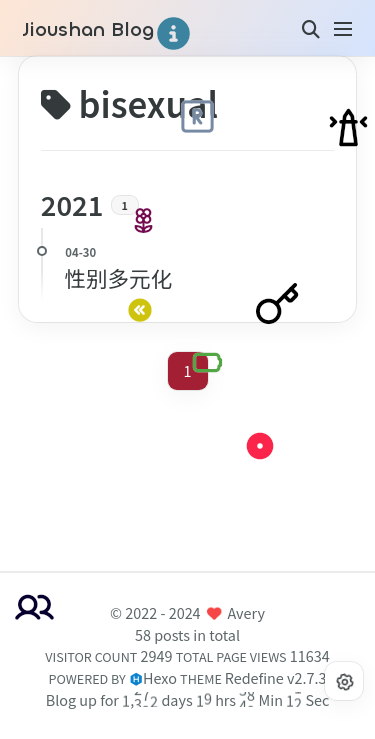 This screenshot has height=739, width=375. What do you see at coordinates (197, 116) in the screenshot?
I see `indicates a rating or review section` at bounding box center [197, 116].